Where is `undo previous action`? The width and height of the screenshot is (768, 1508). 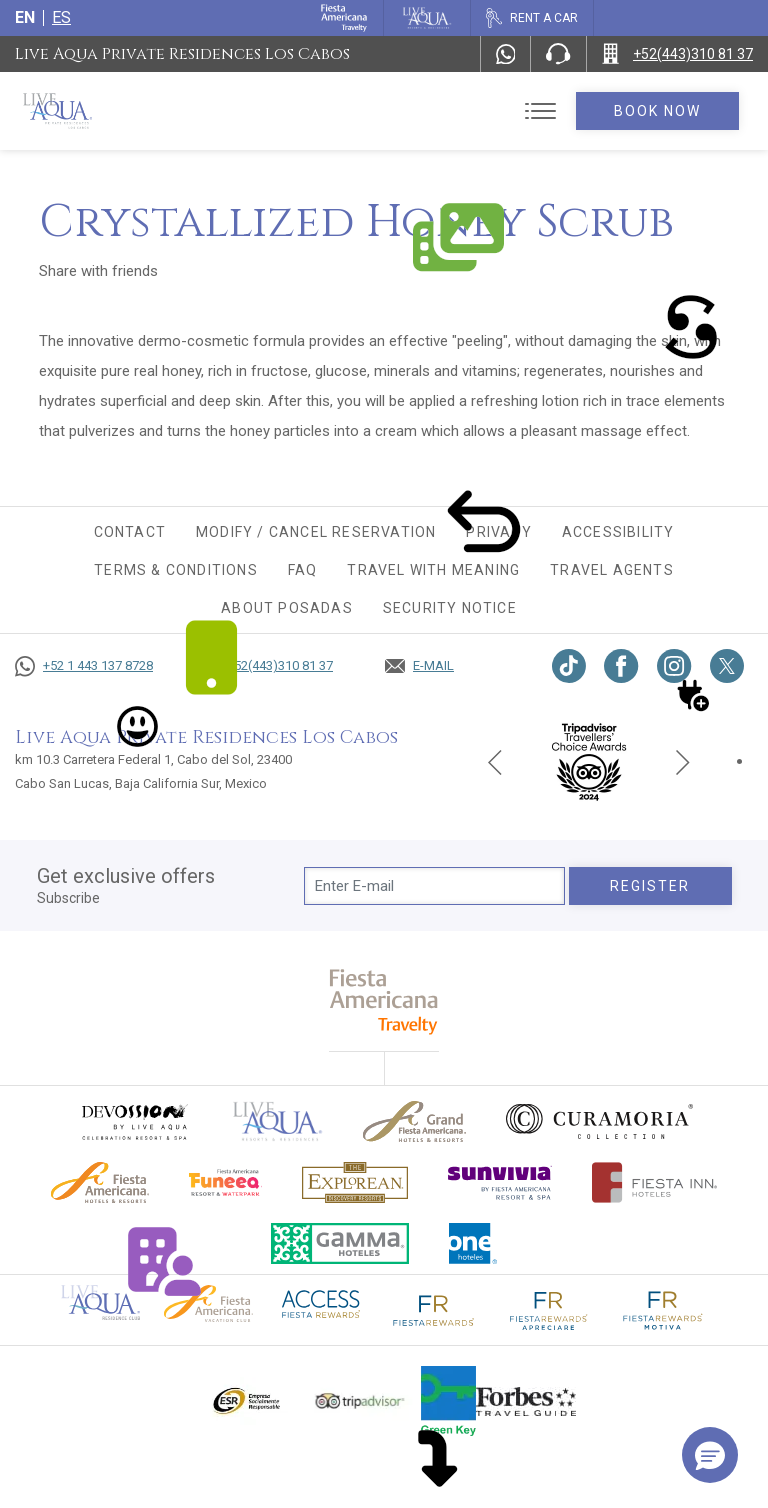
undo previous action is located at coordinates (484, 524).